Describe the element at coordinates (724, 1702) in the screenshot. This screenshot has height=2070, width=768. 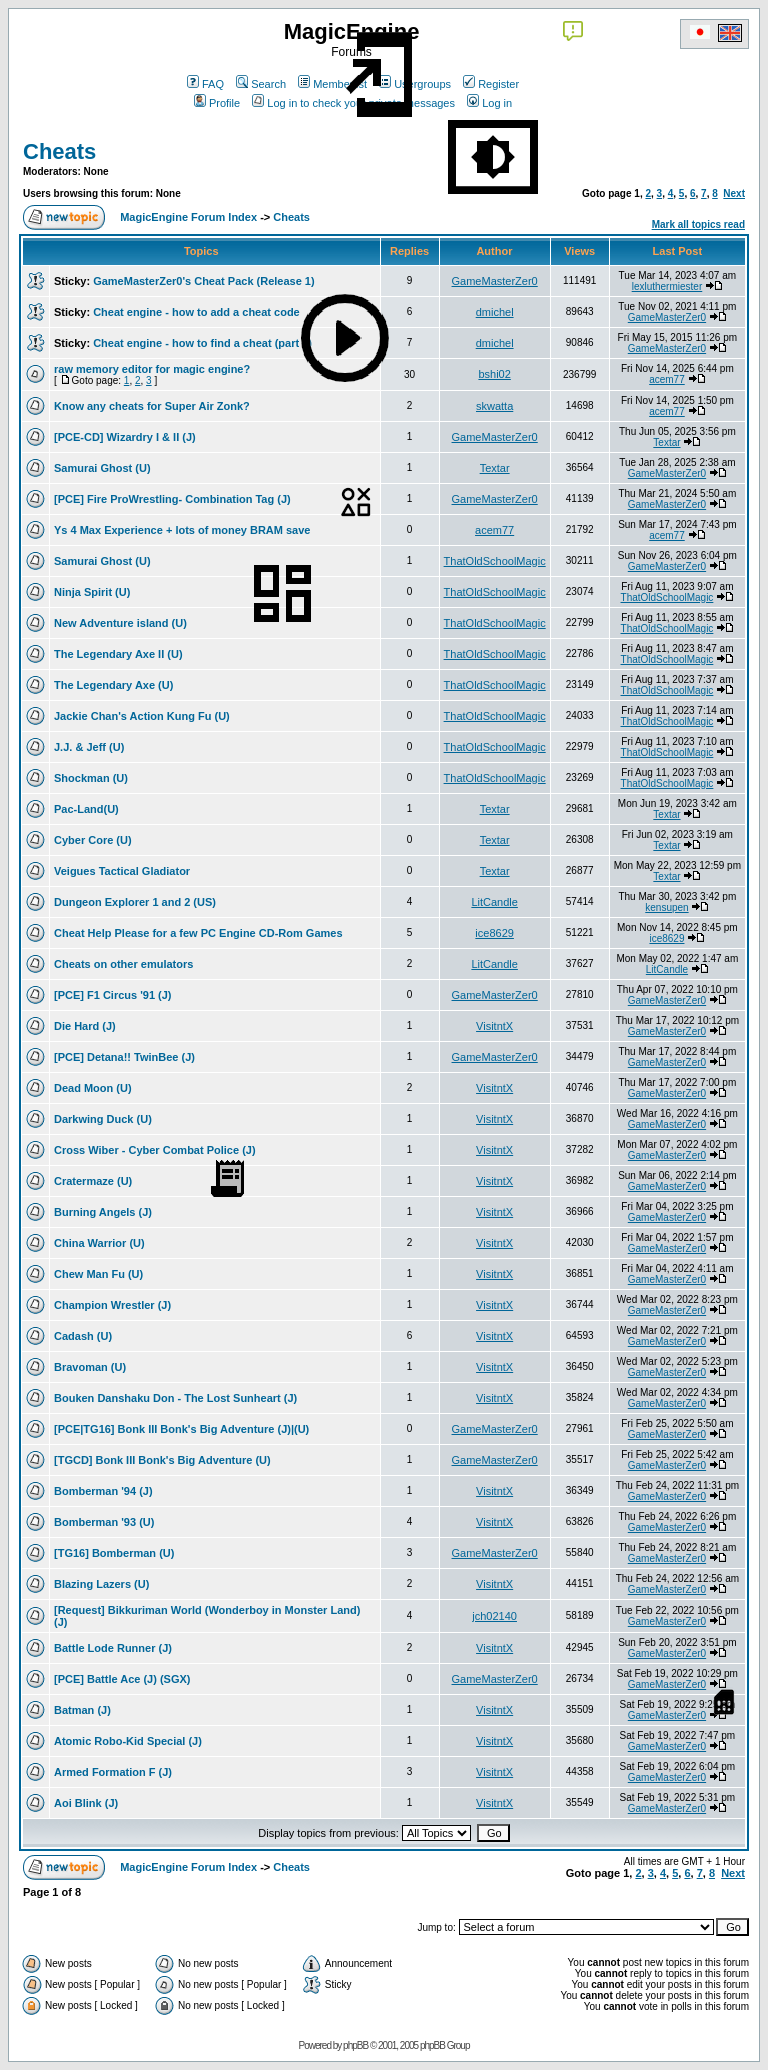
I see `manage sim card settings` at that location.